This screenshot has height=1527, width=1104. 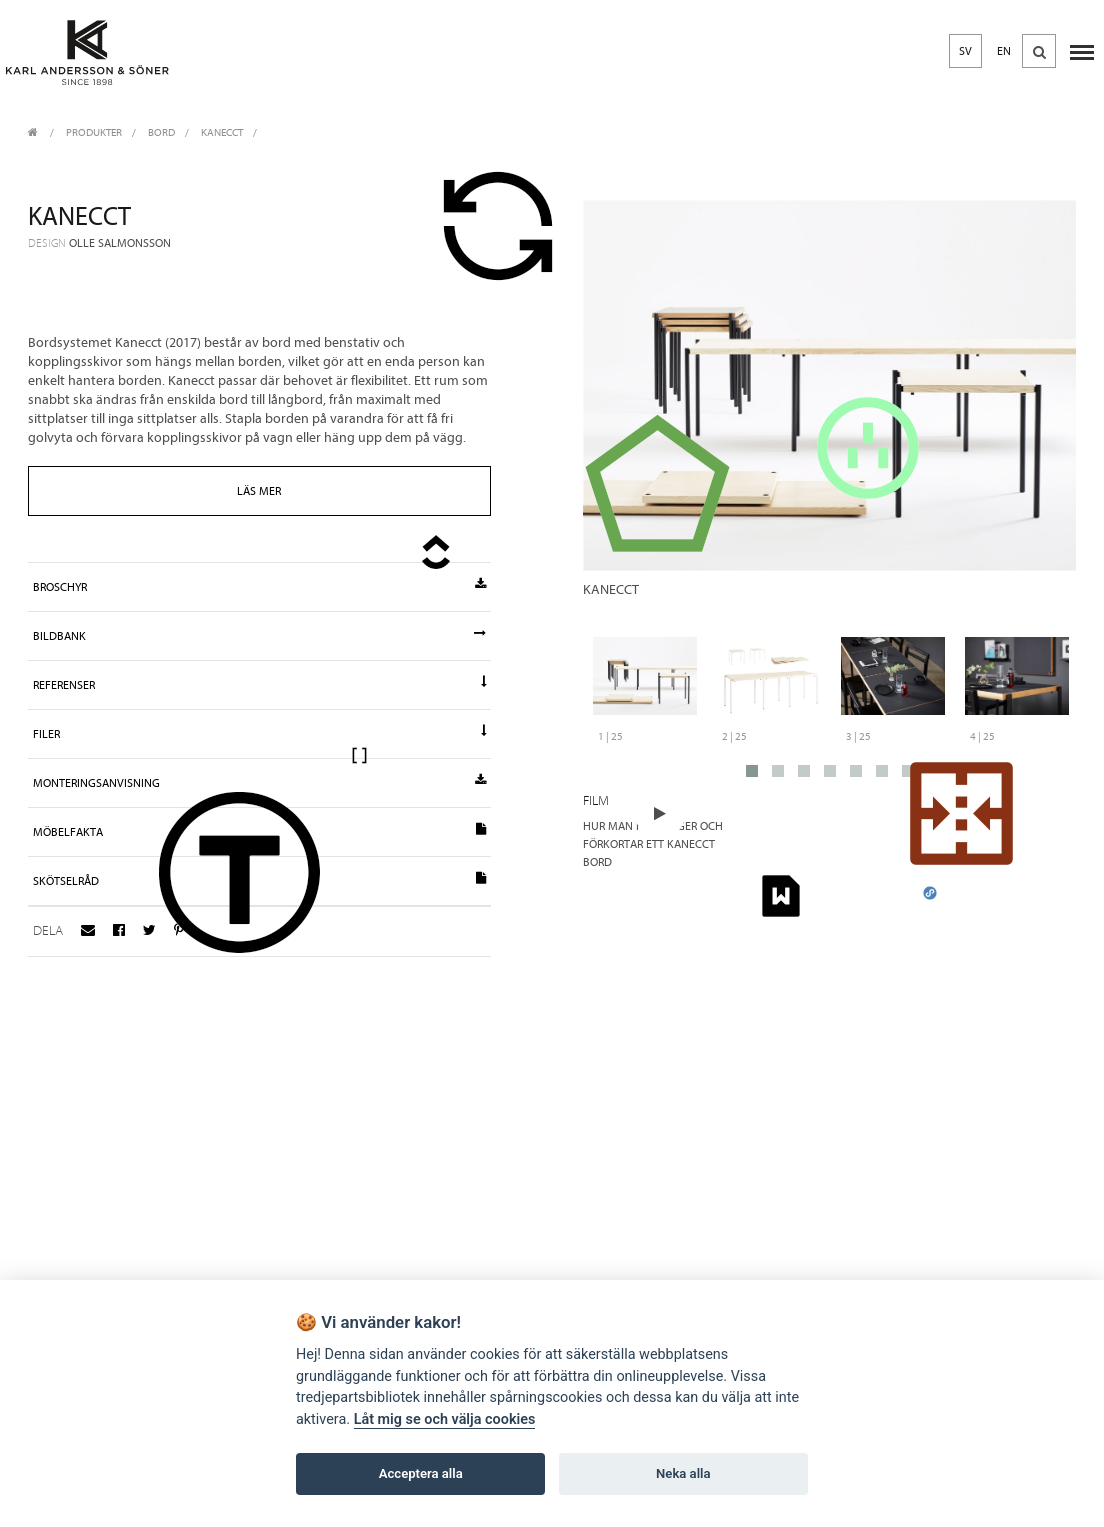 I want to click on open clickup app, so click(x=436, y=552).